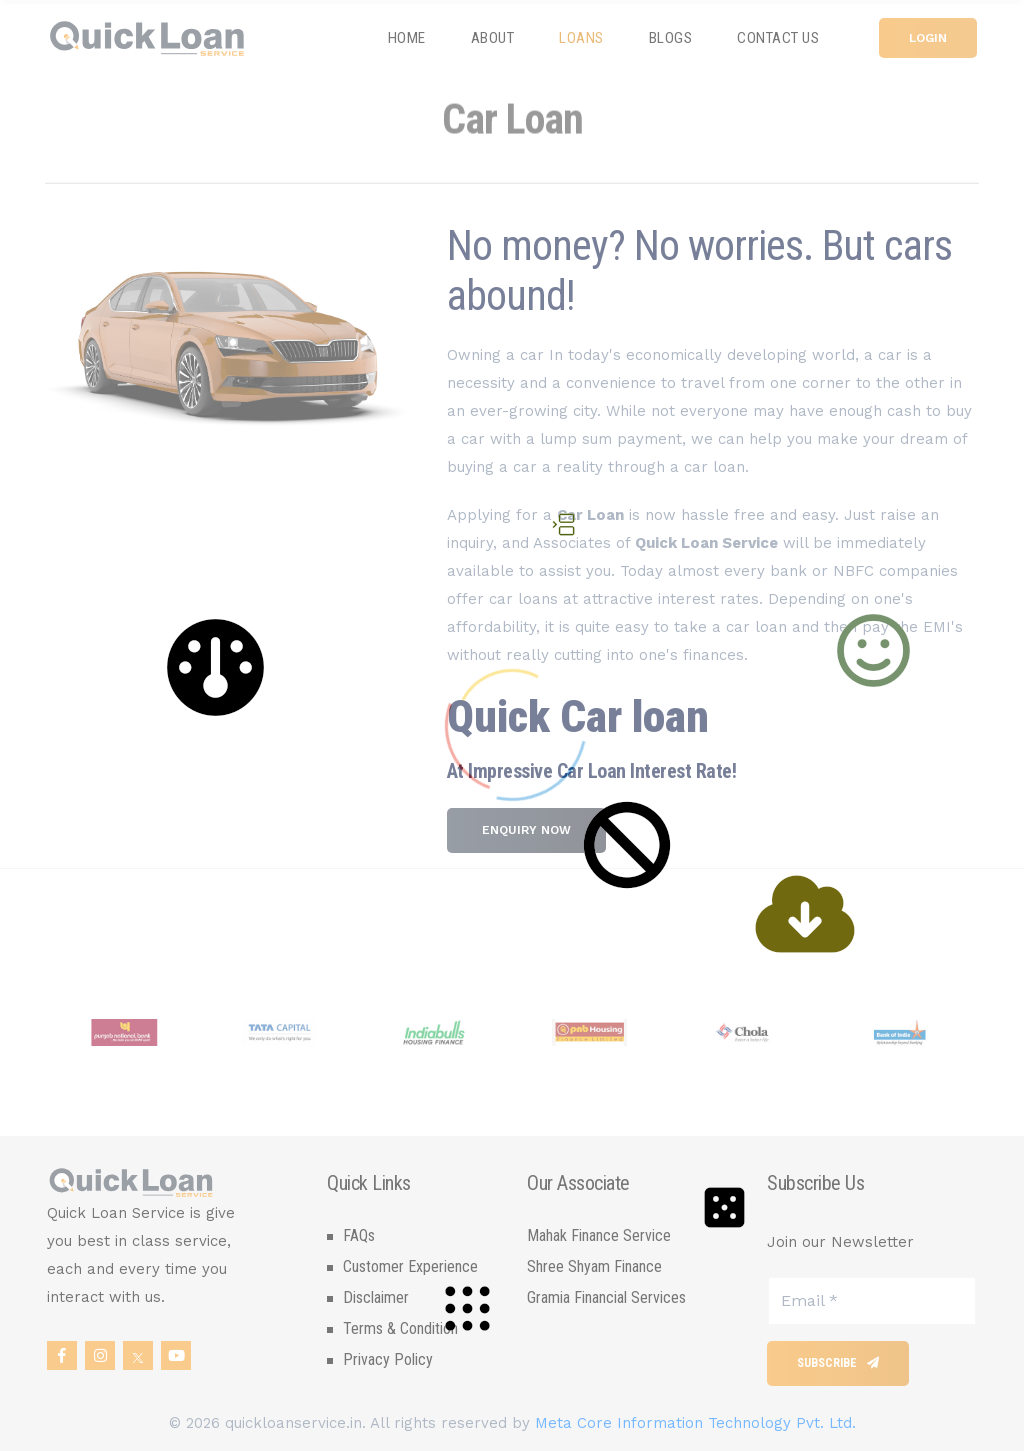 This screenshot has height=1451, width=1024. What do you see at coordinates (805, 914) in the screenshot?
I see `download from cloud storage` at bounding box center [805, 914].